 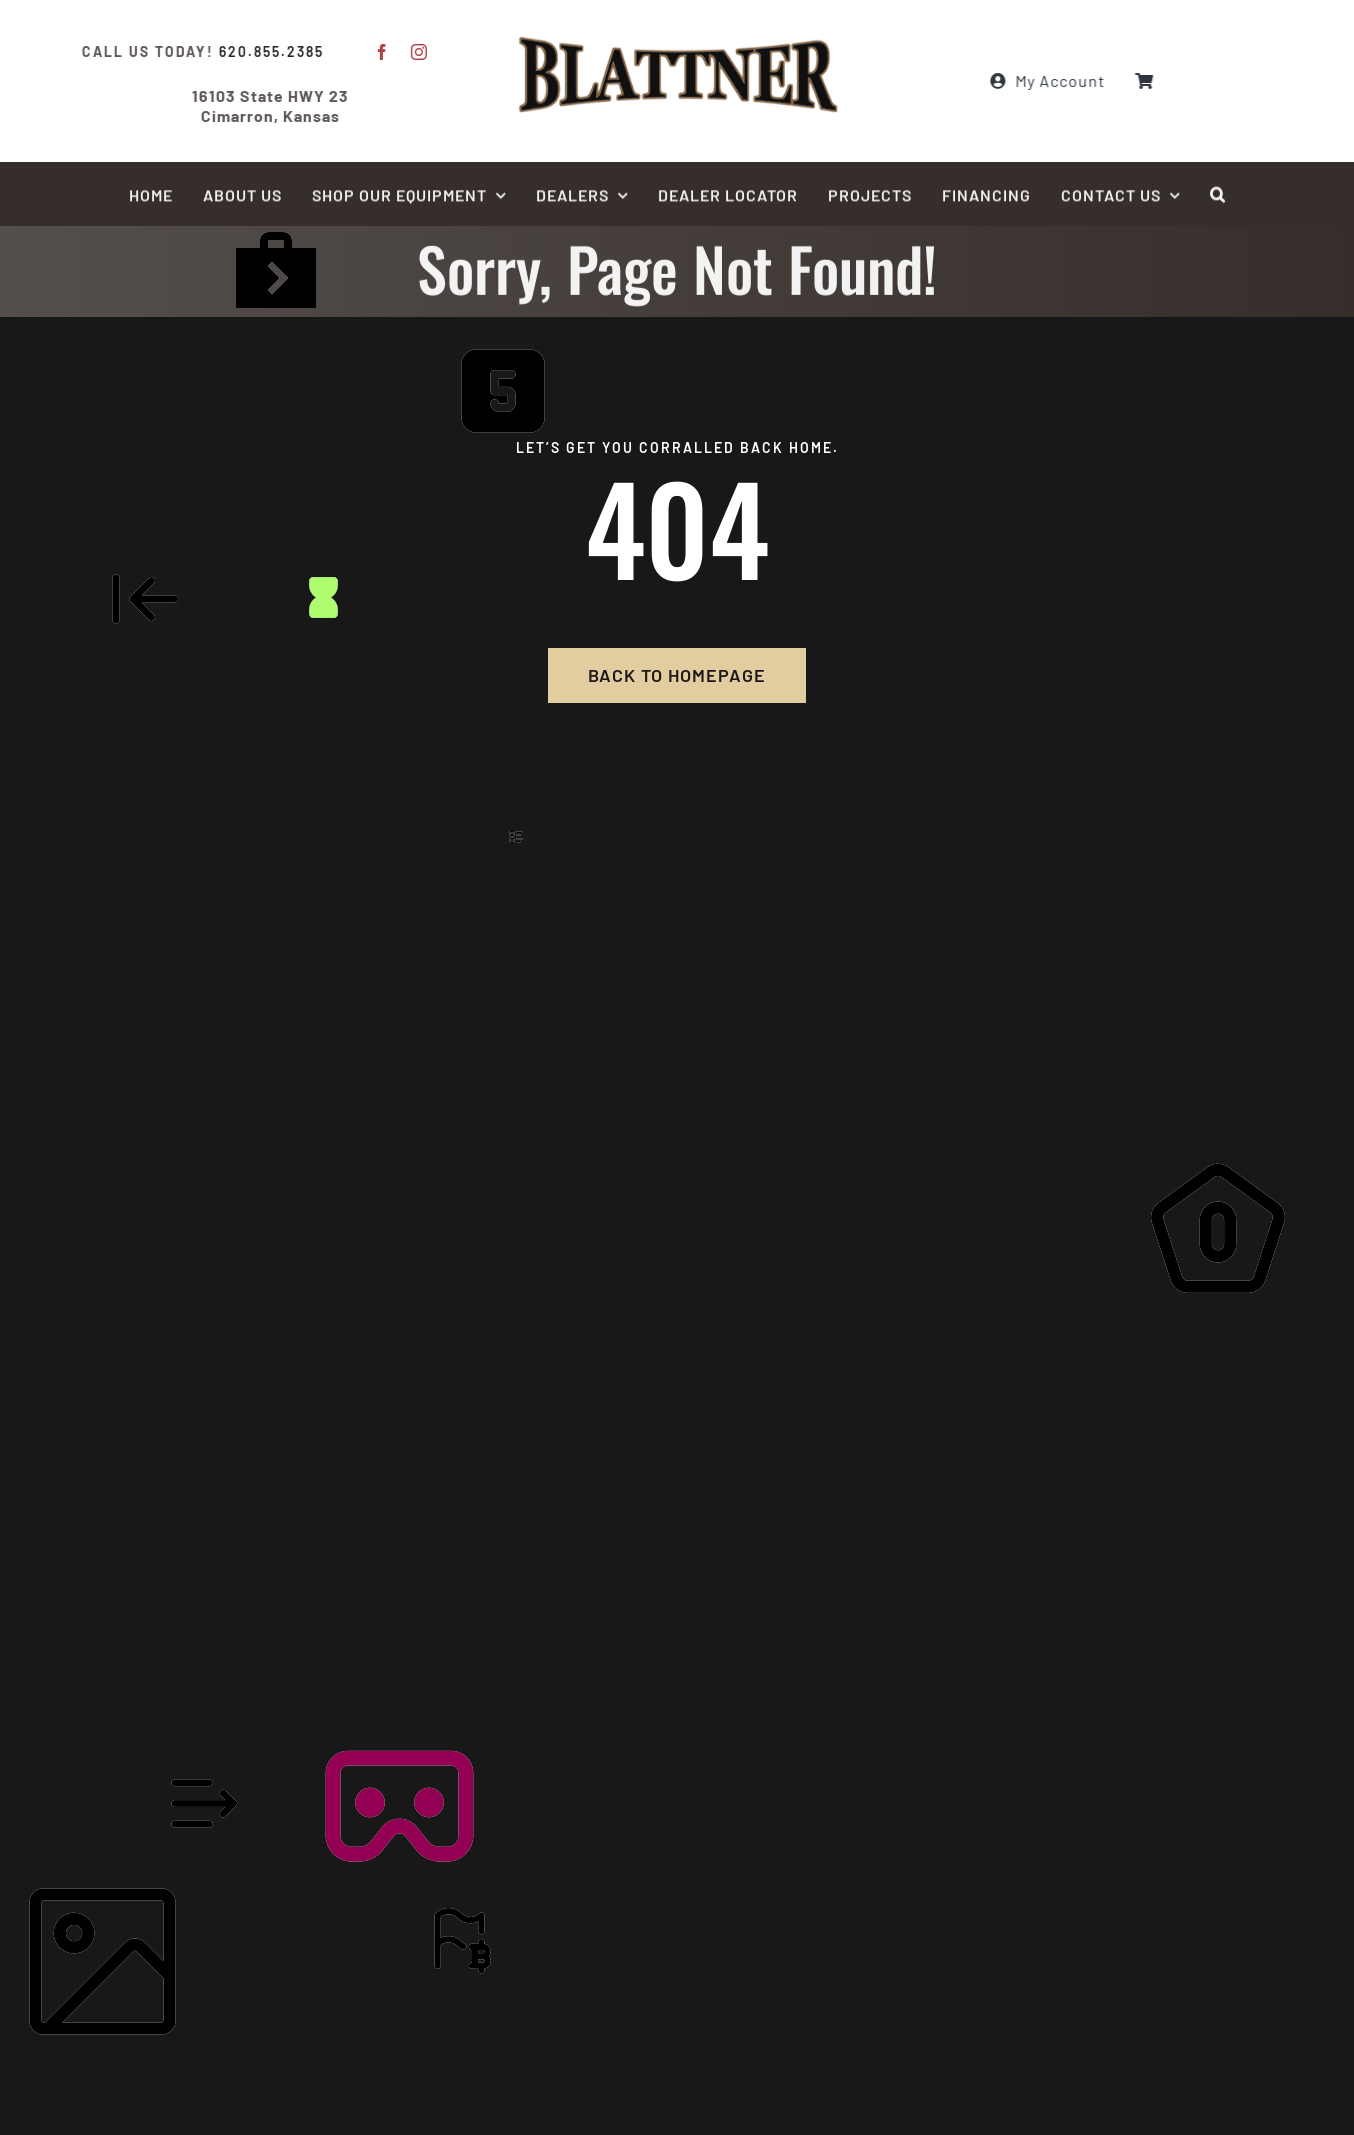 I want to click on disable text wrapping in editor, so click(x=202, y=1803).